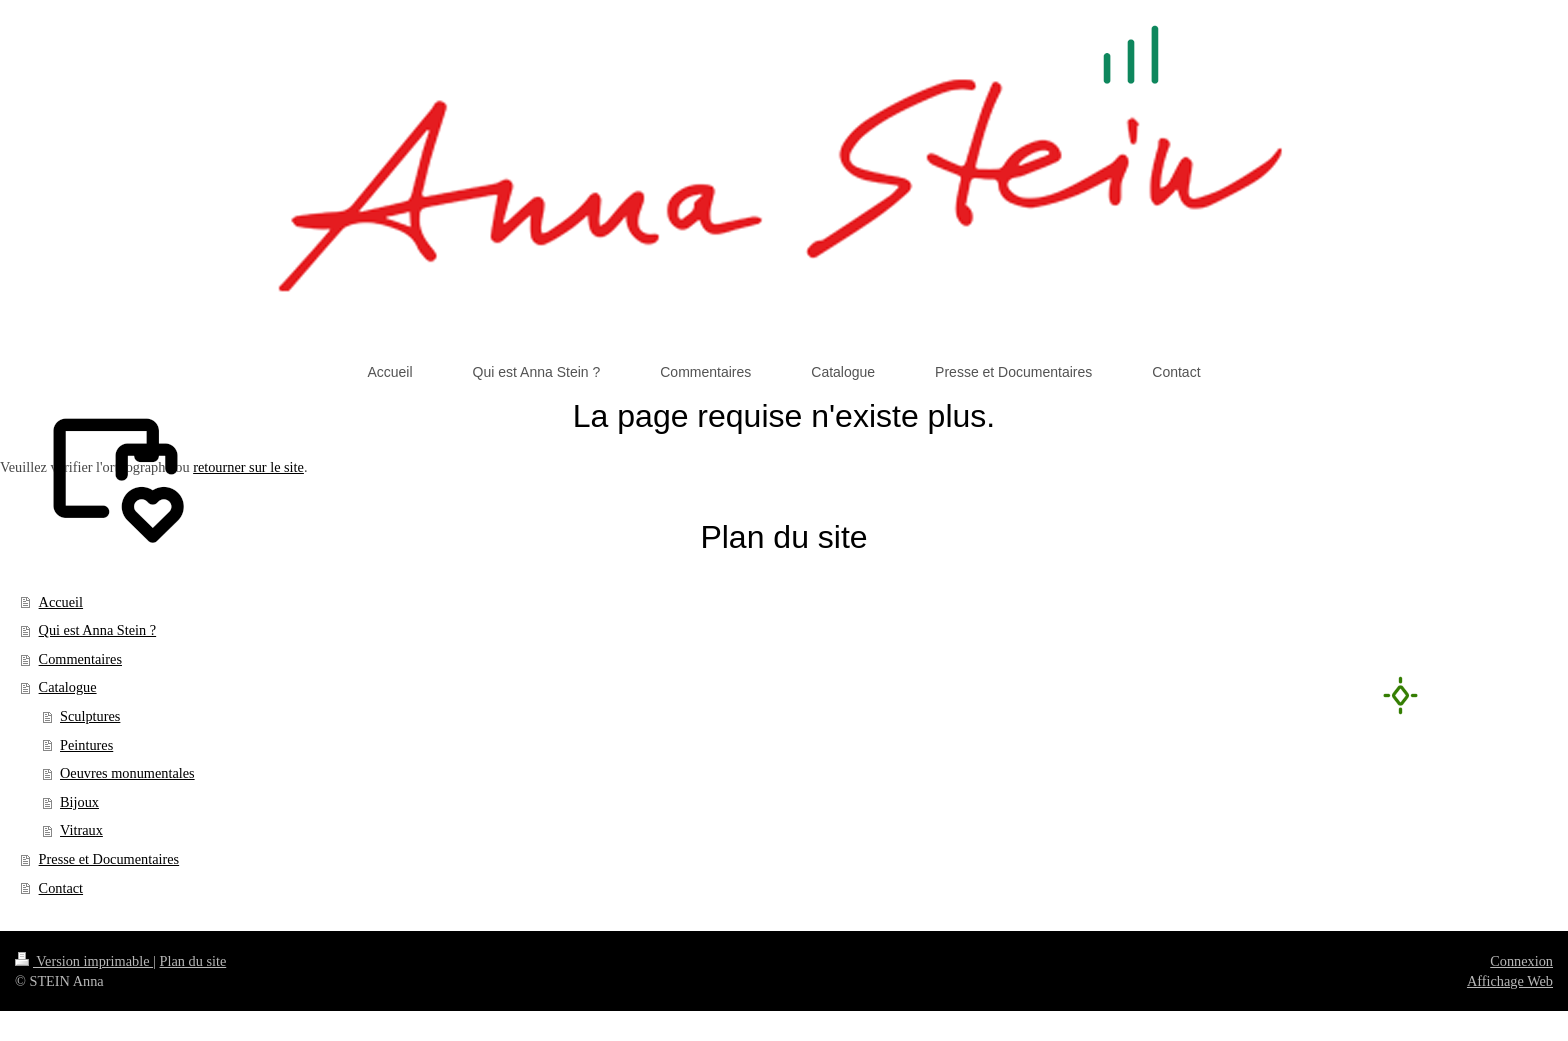  What do you see at coordinates (1131, 53) in the screenshot?
I see `view analytics or statistics` at bounding box center [1131, 53].